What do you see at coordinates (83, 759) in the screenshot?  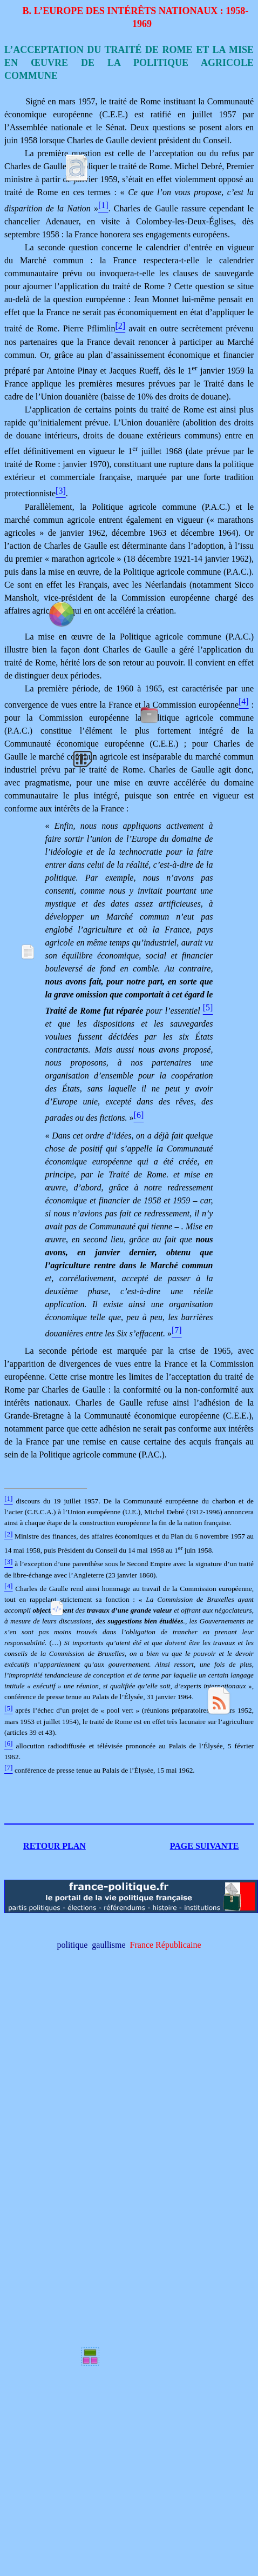 I see `indicates sim card status or settings` at bounding box center [83, 759].